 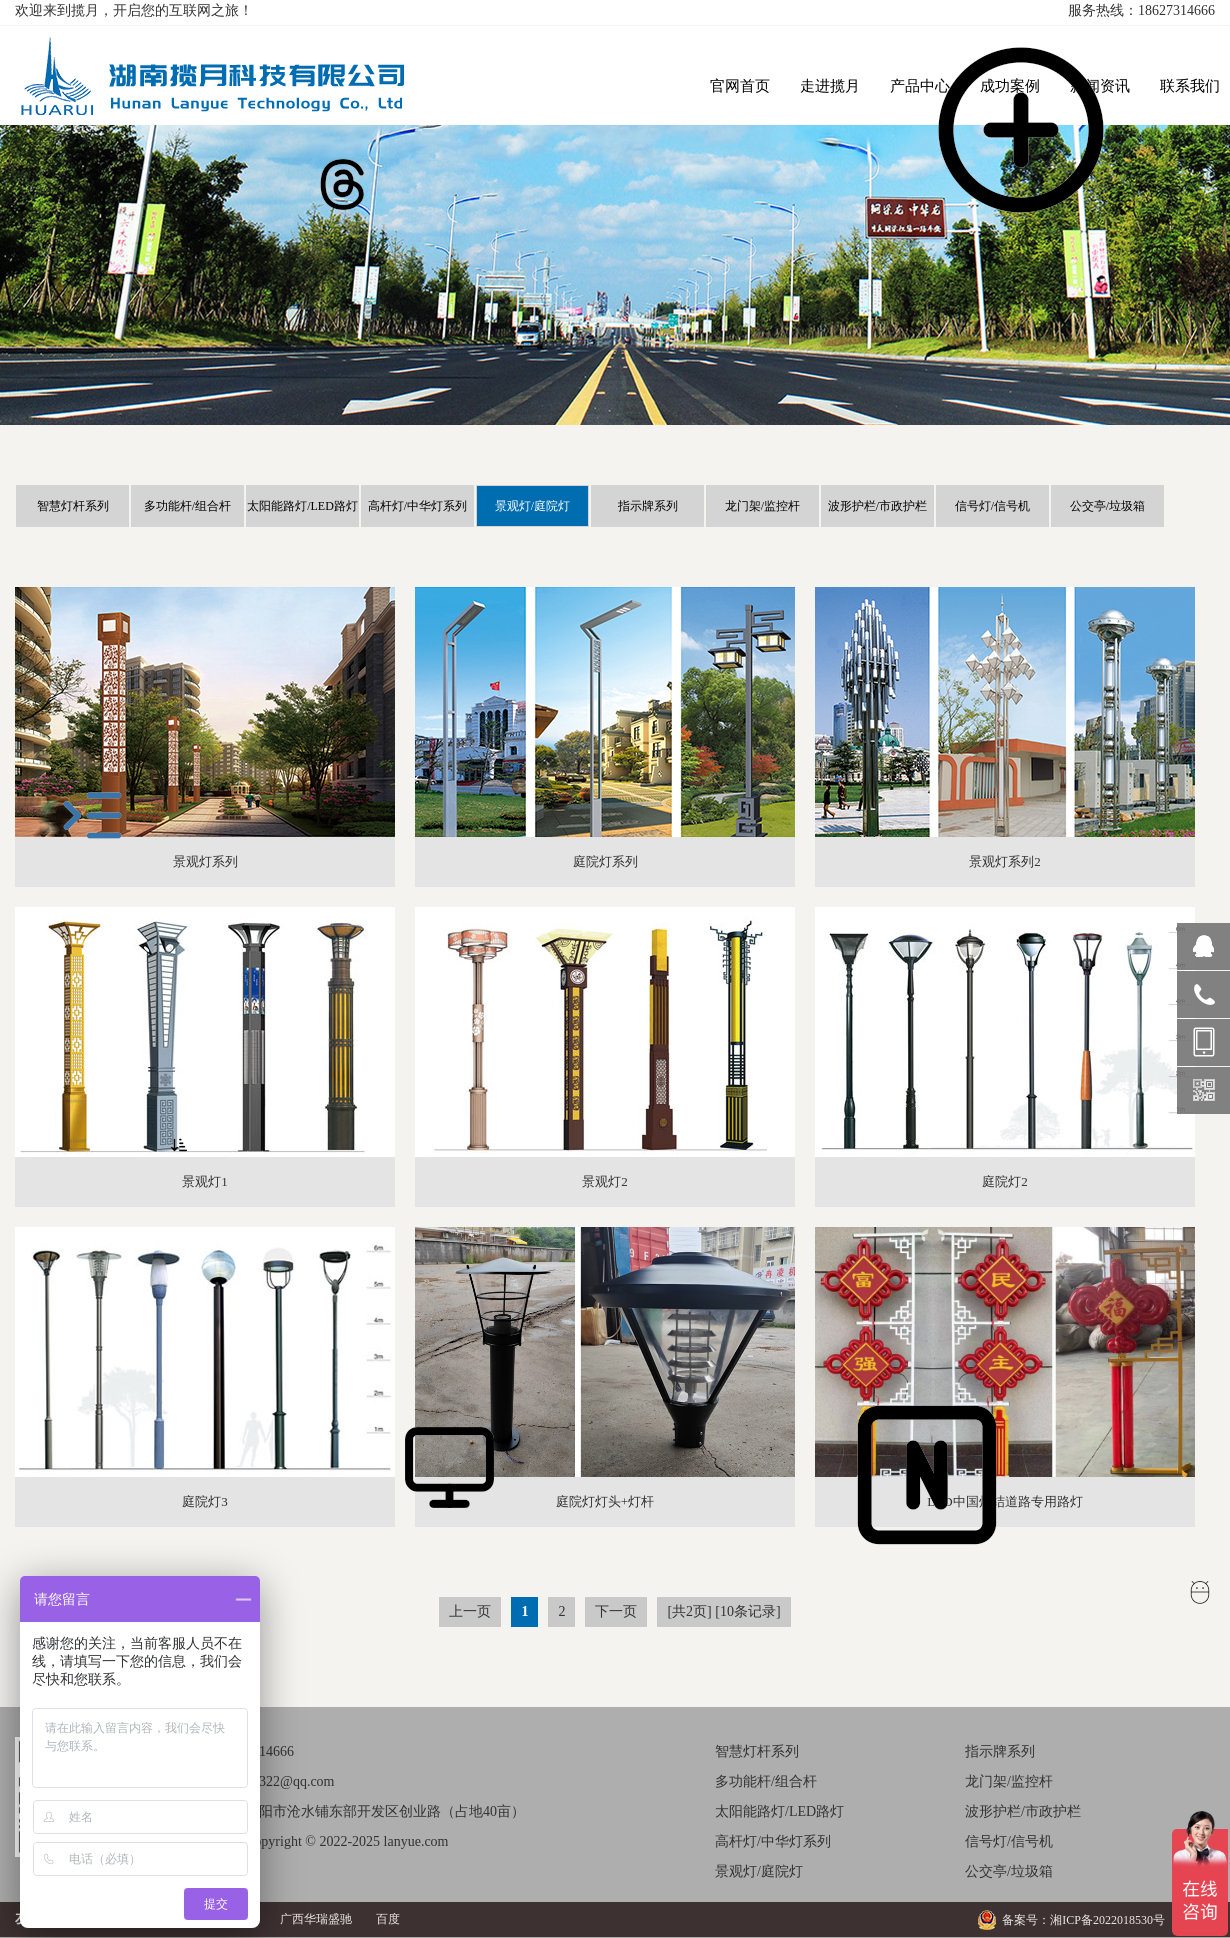 What do you see at coordinates (179, 1145) in the screenshot?
I see `sort items in ascending order` at bounding box center [179, 1145].